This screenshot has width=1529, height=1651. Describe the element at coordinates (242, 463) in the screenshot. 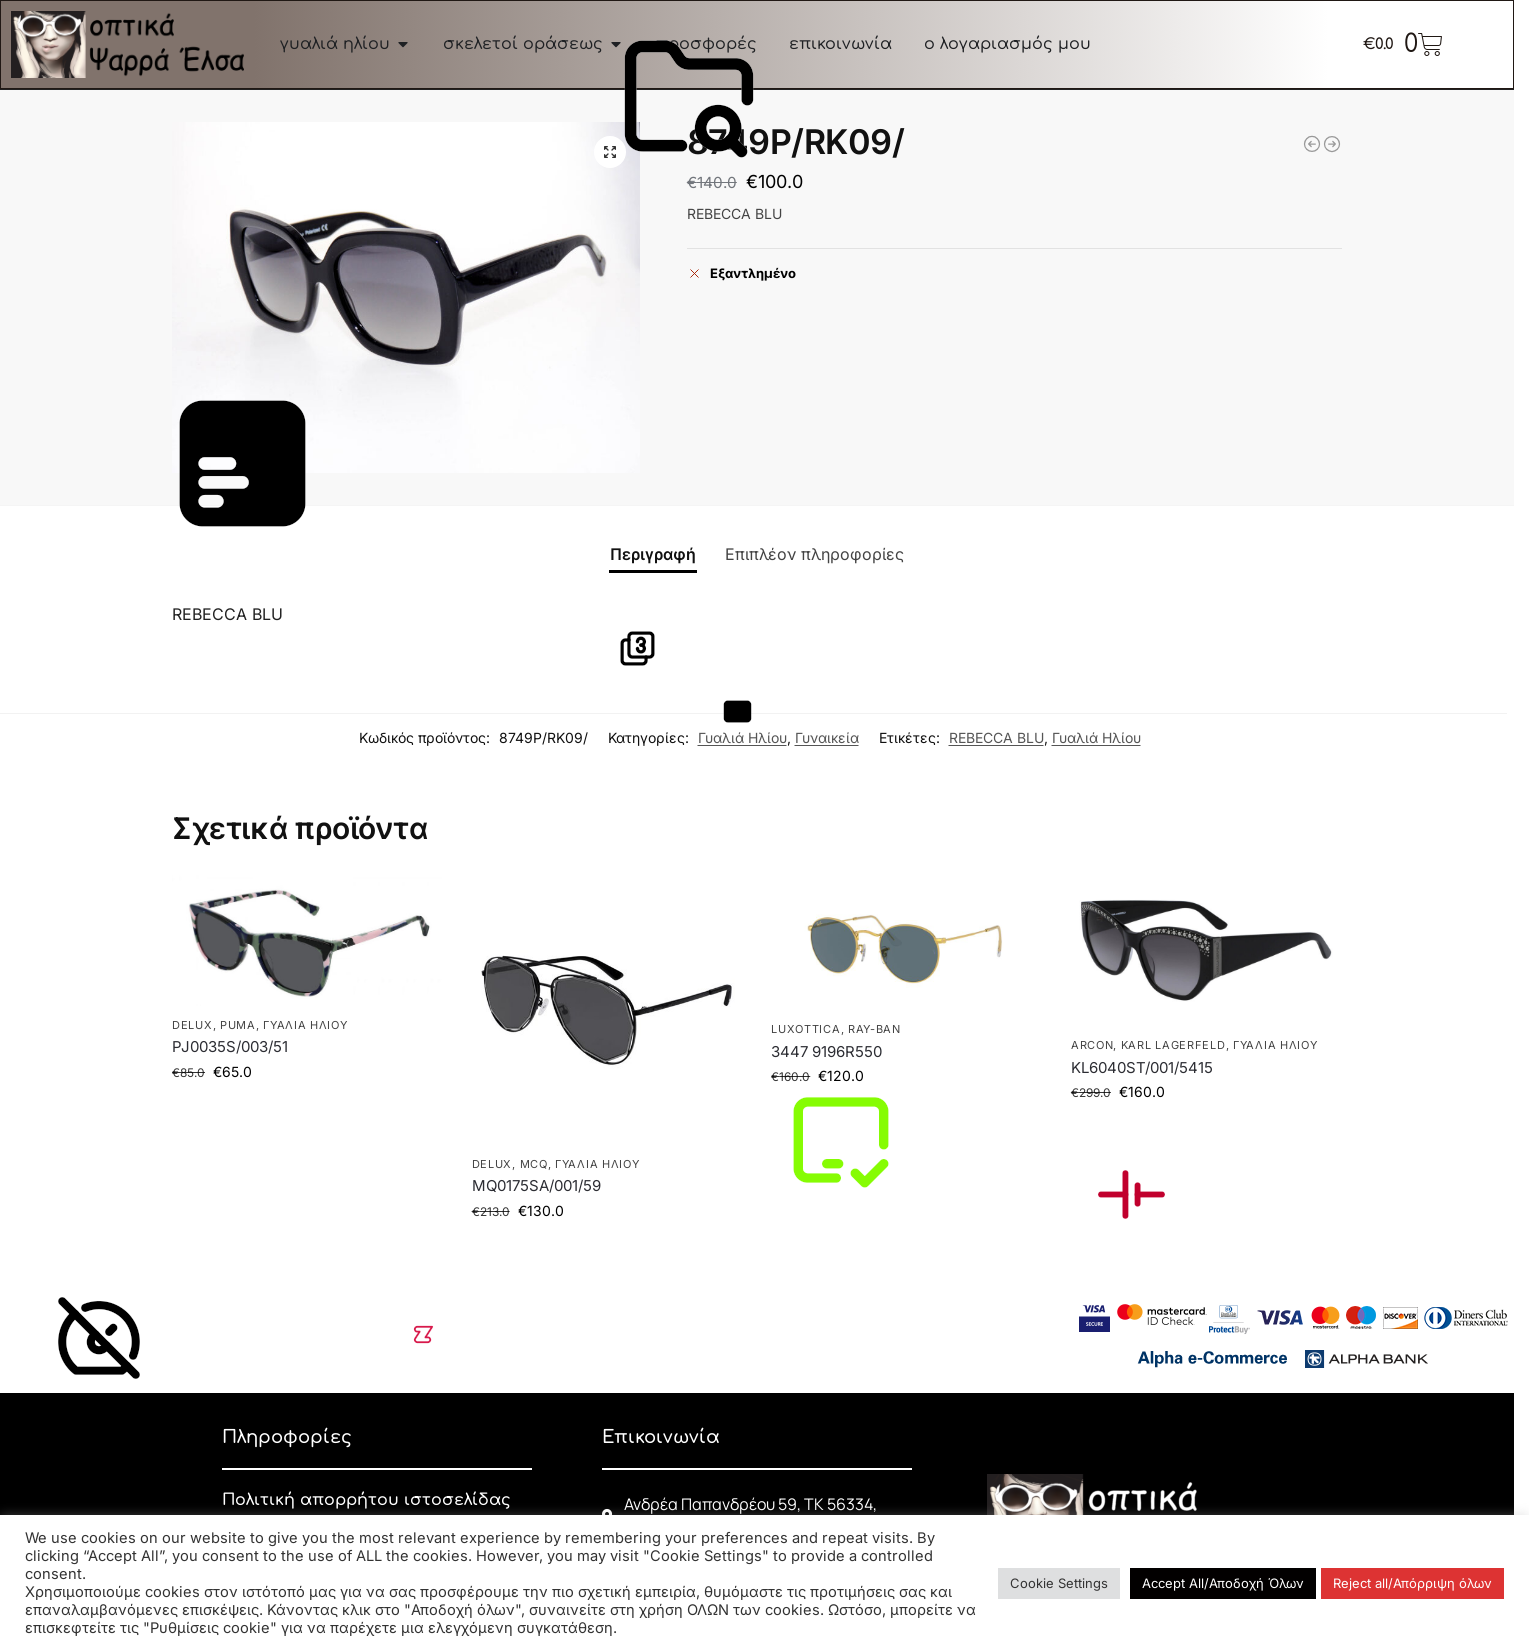

I see `align content to bottom-left of container` at that location.